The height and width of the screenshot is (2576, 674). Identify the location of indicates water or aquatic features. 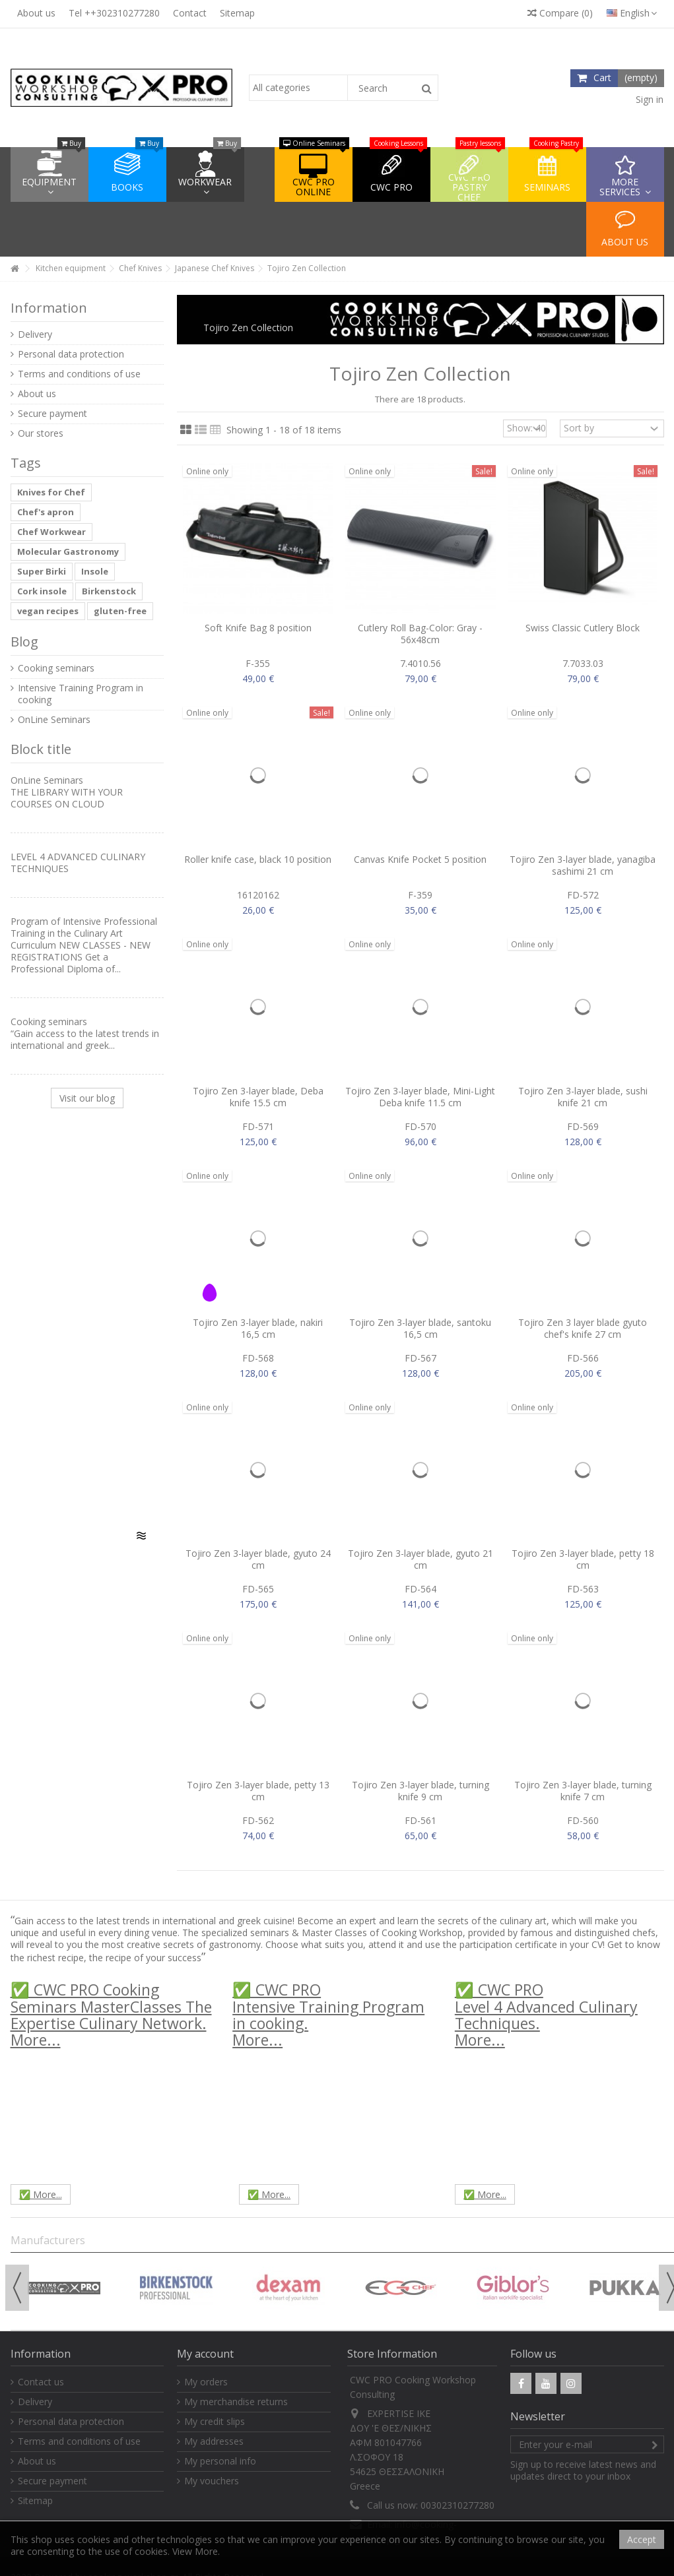
(141, 1536).